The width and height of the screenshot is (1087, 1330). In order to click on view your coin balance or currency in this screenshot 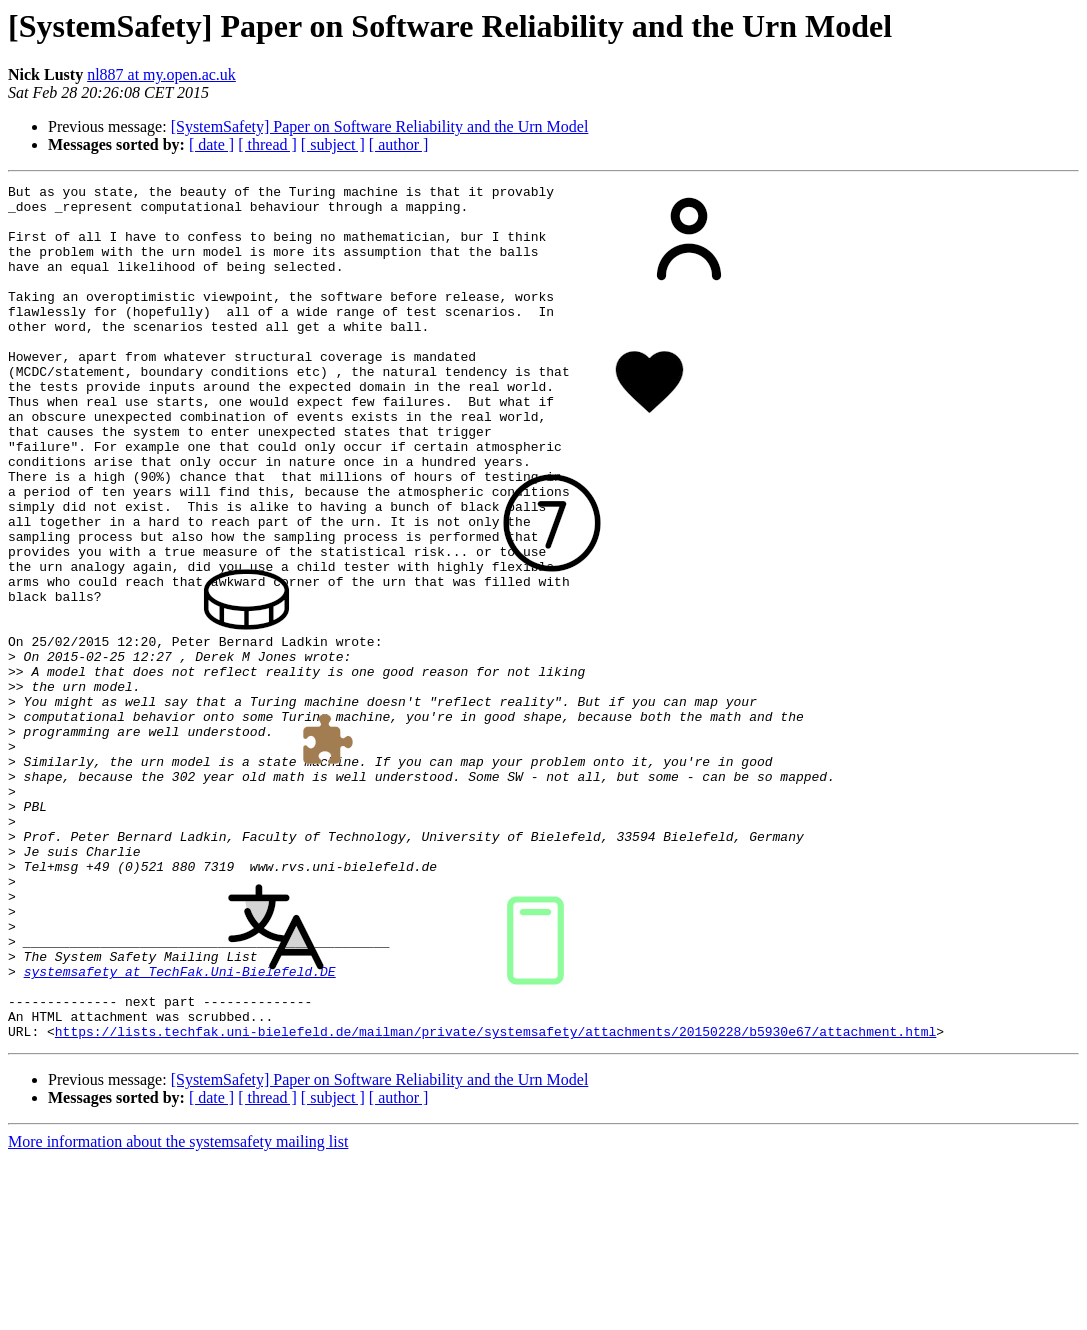, I will do `click(246, 599)`.